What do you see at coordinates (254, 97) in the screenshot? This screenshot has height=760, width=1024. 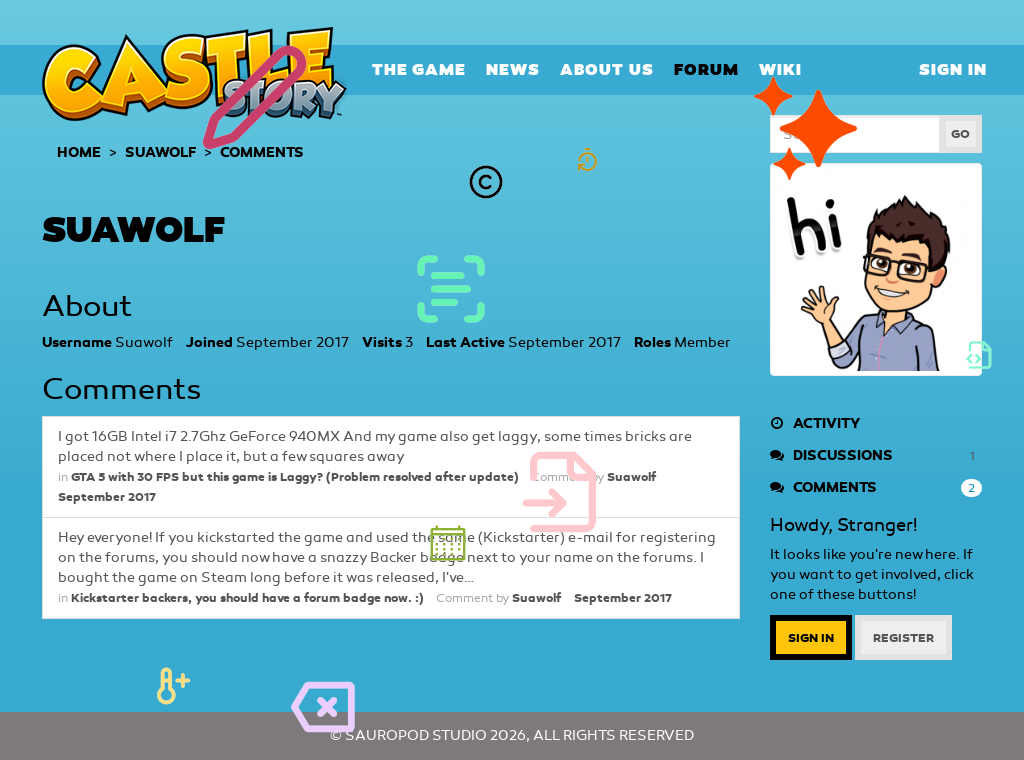 I see `edit content or text` at bounding box center [254, 97].